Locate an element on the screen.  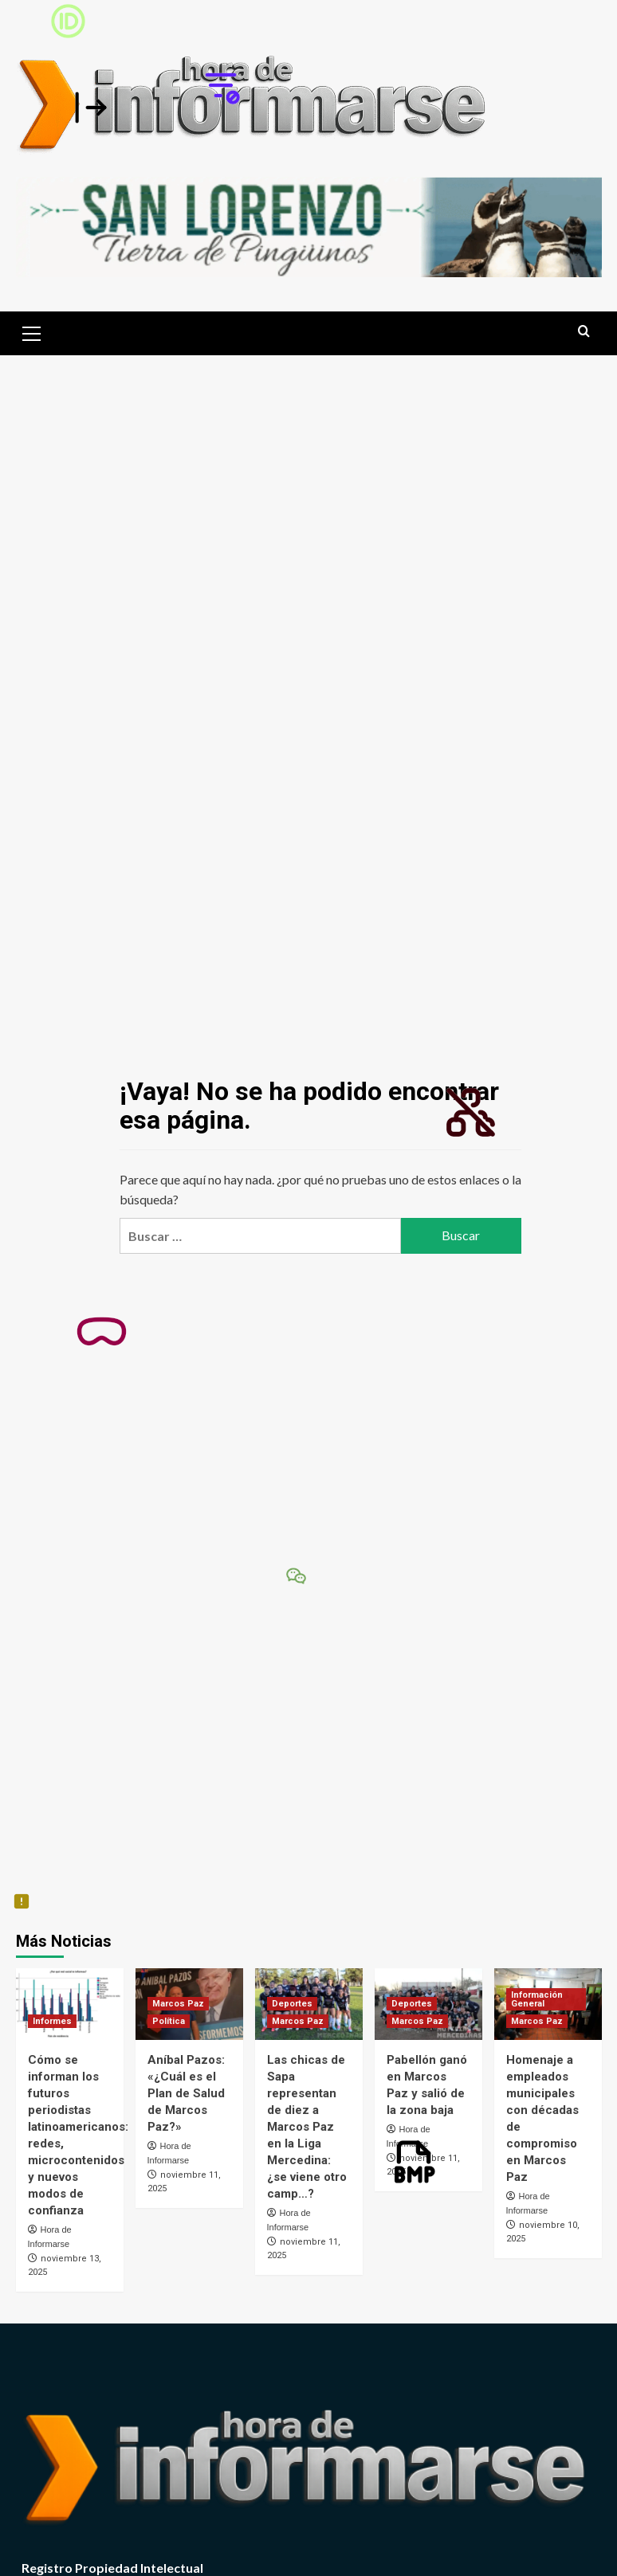
disable site structure view is located at coordinates (470, 1112).